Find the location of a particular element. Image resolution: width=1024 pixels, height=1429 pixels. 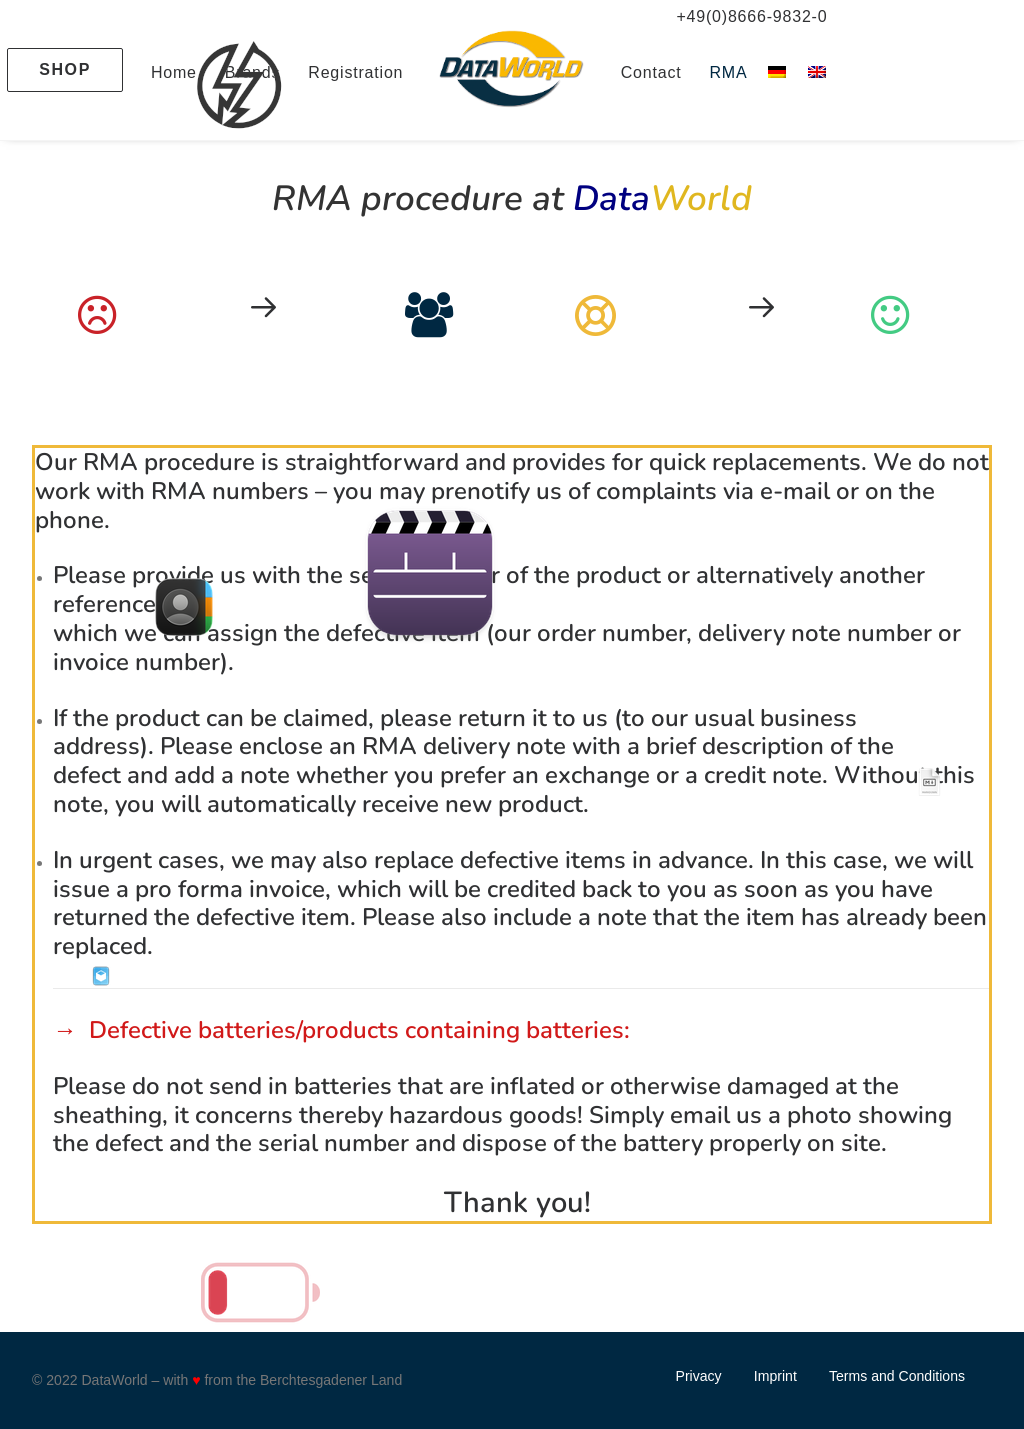

flatpak application package file is located at coordinates (101, 976).